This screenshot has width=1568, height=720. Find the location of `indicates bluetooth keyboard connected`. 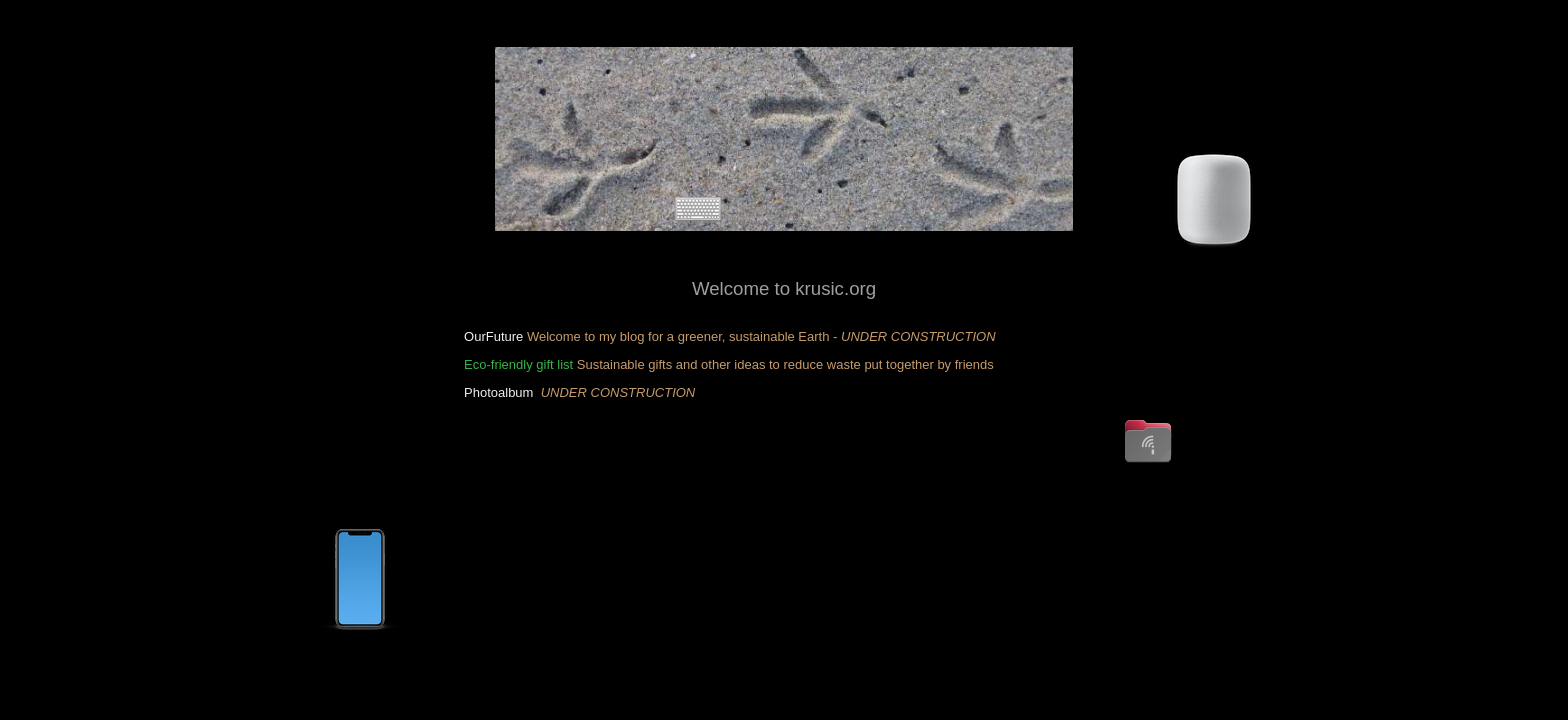

indicates bluetooth keyboard connected is located at coordinates (698, 209).